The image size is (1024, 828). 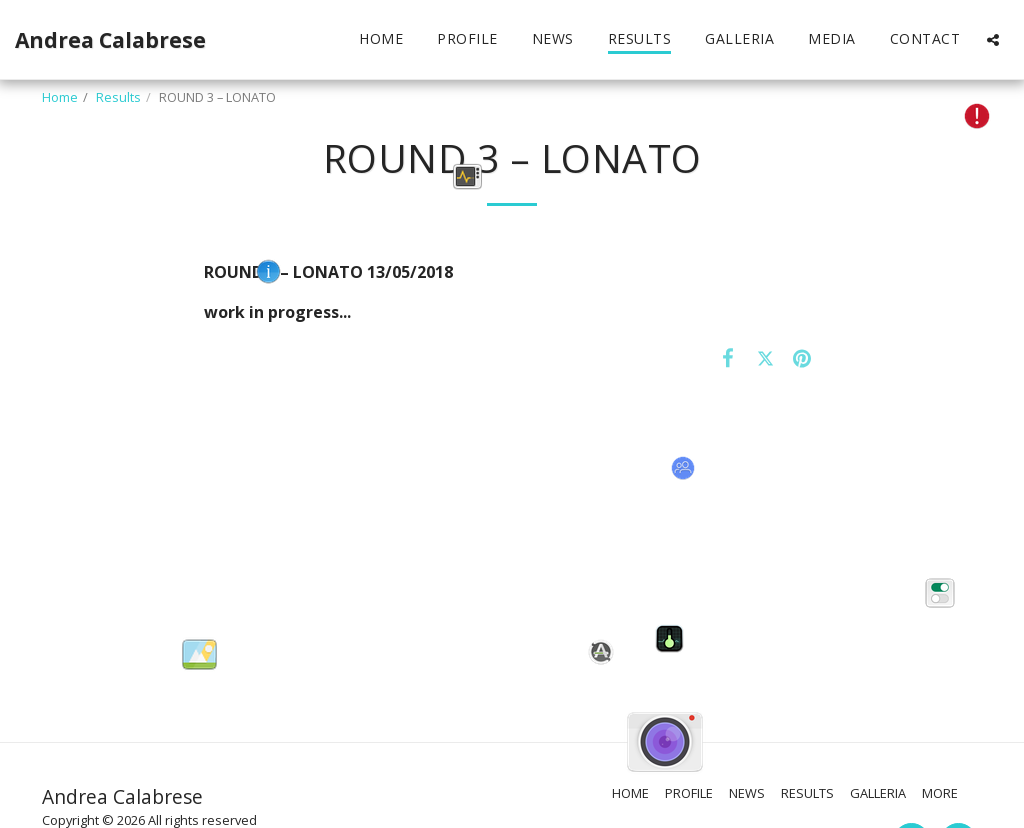 What do you see at coordinates (940, 593) in the screenshot?
I see `open system tweaks or settings customization` at bounding box center [940, 593].